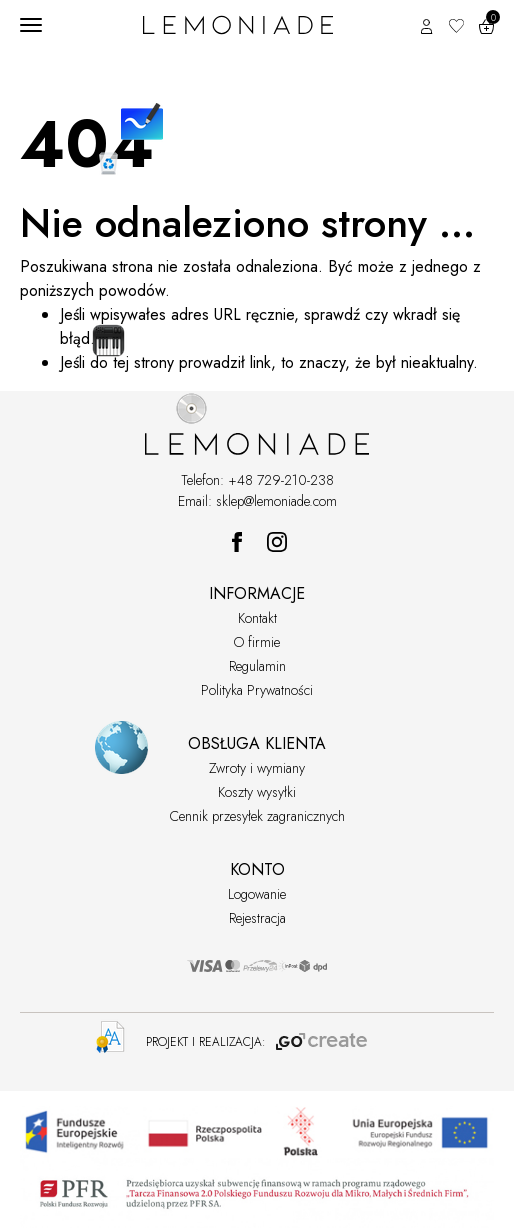 The width and height of the screenshot is (514, 1228). I want to click on access global or international settings, so click(121, 747).